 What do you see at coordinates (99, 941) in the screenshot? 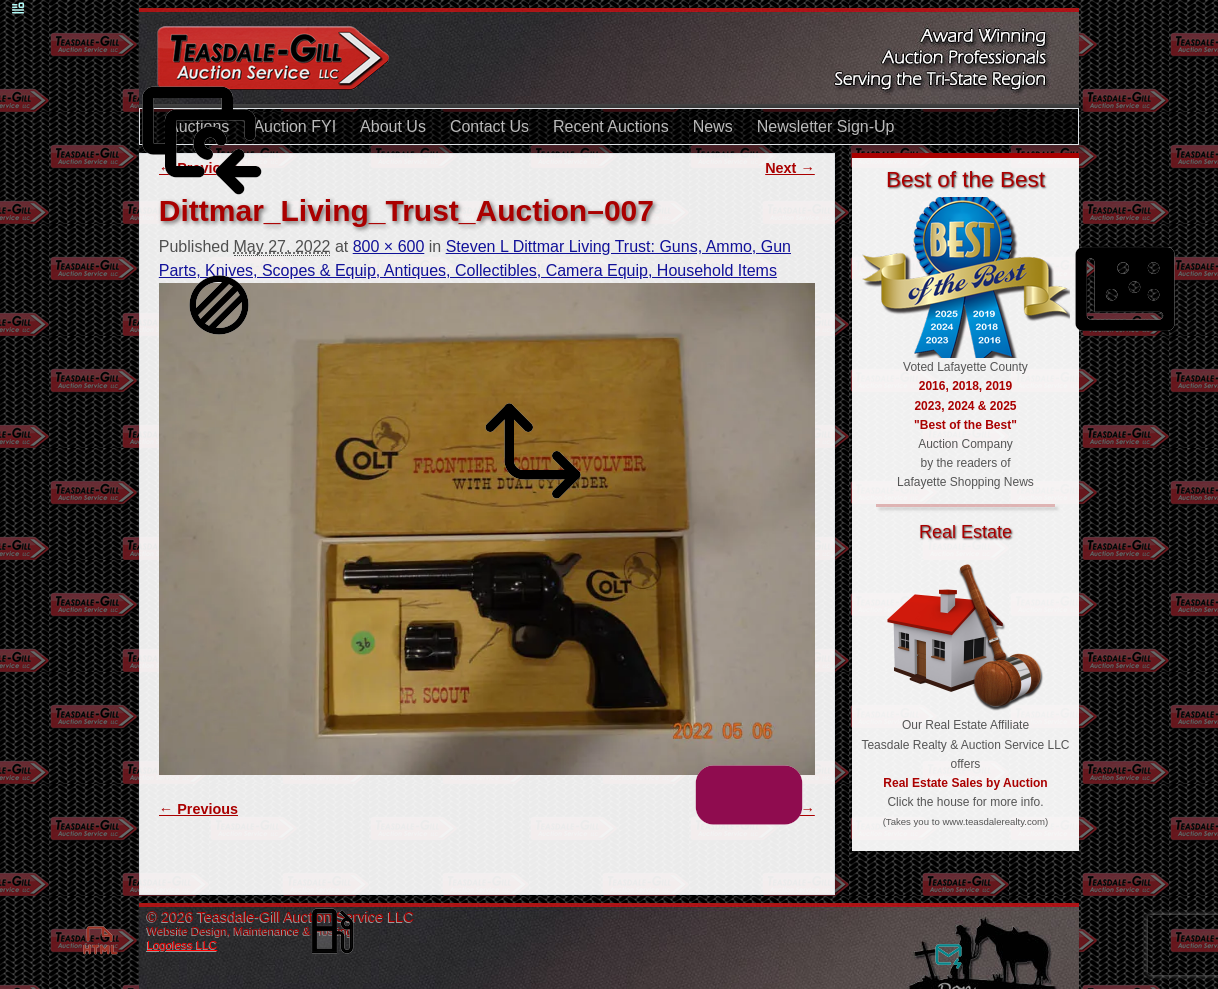
I see `view or open an HTML file` at bounding box center [99, 941].